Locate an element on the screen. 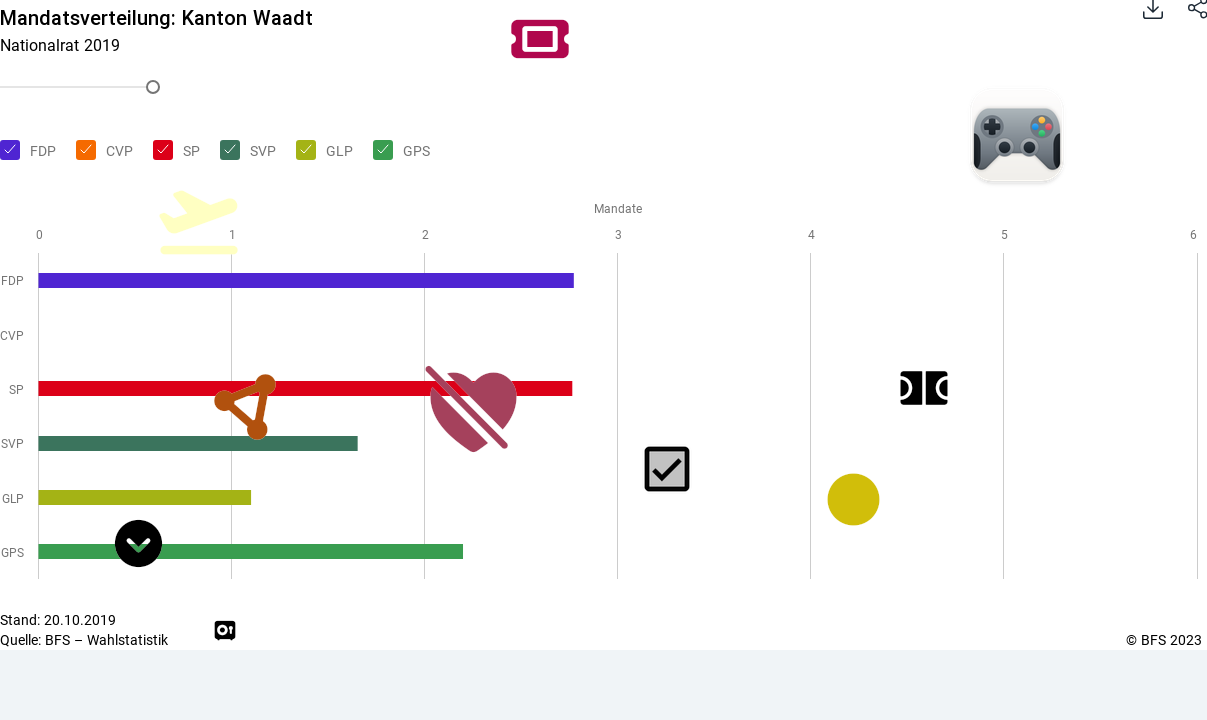 The width and height of the screenshot is (1207, 720). view departing flights is located at coordinates (199, 220).